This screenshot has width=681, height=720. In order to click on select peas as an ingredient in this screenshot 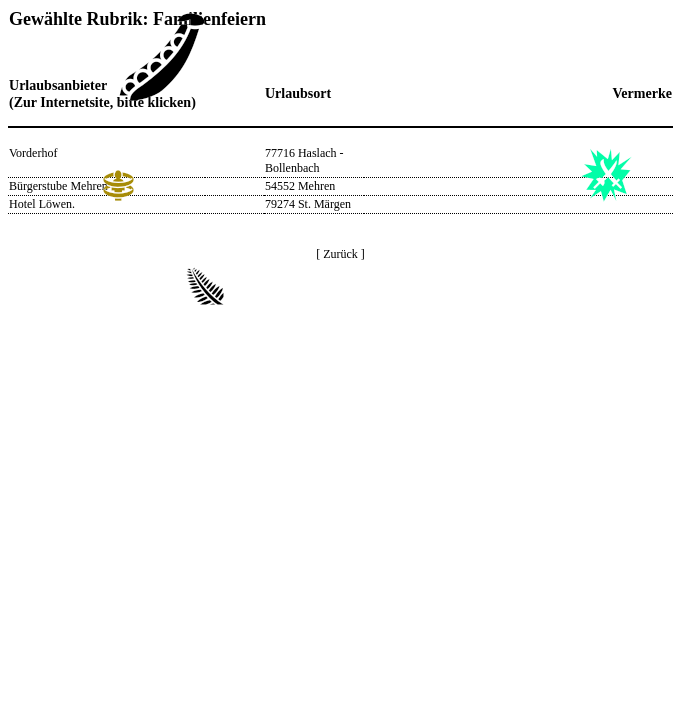, I will do `click(162, 57)`.